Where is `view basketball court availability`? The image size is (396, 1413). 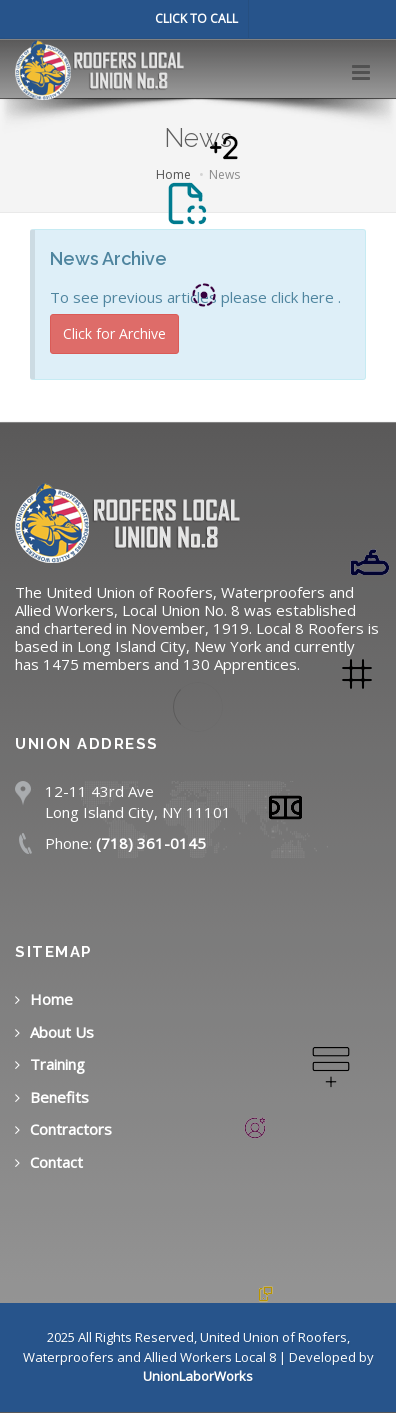 view basketball court availability is located at coordinates (285, 807).